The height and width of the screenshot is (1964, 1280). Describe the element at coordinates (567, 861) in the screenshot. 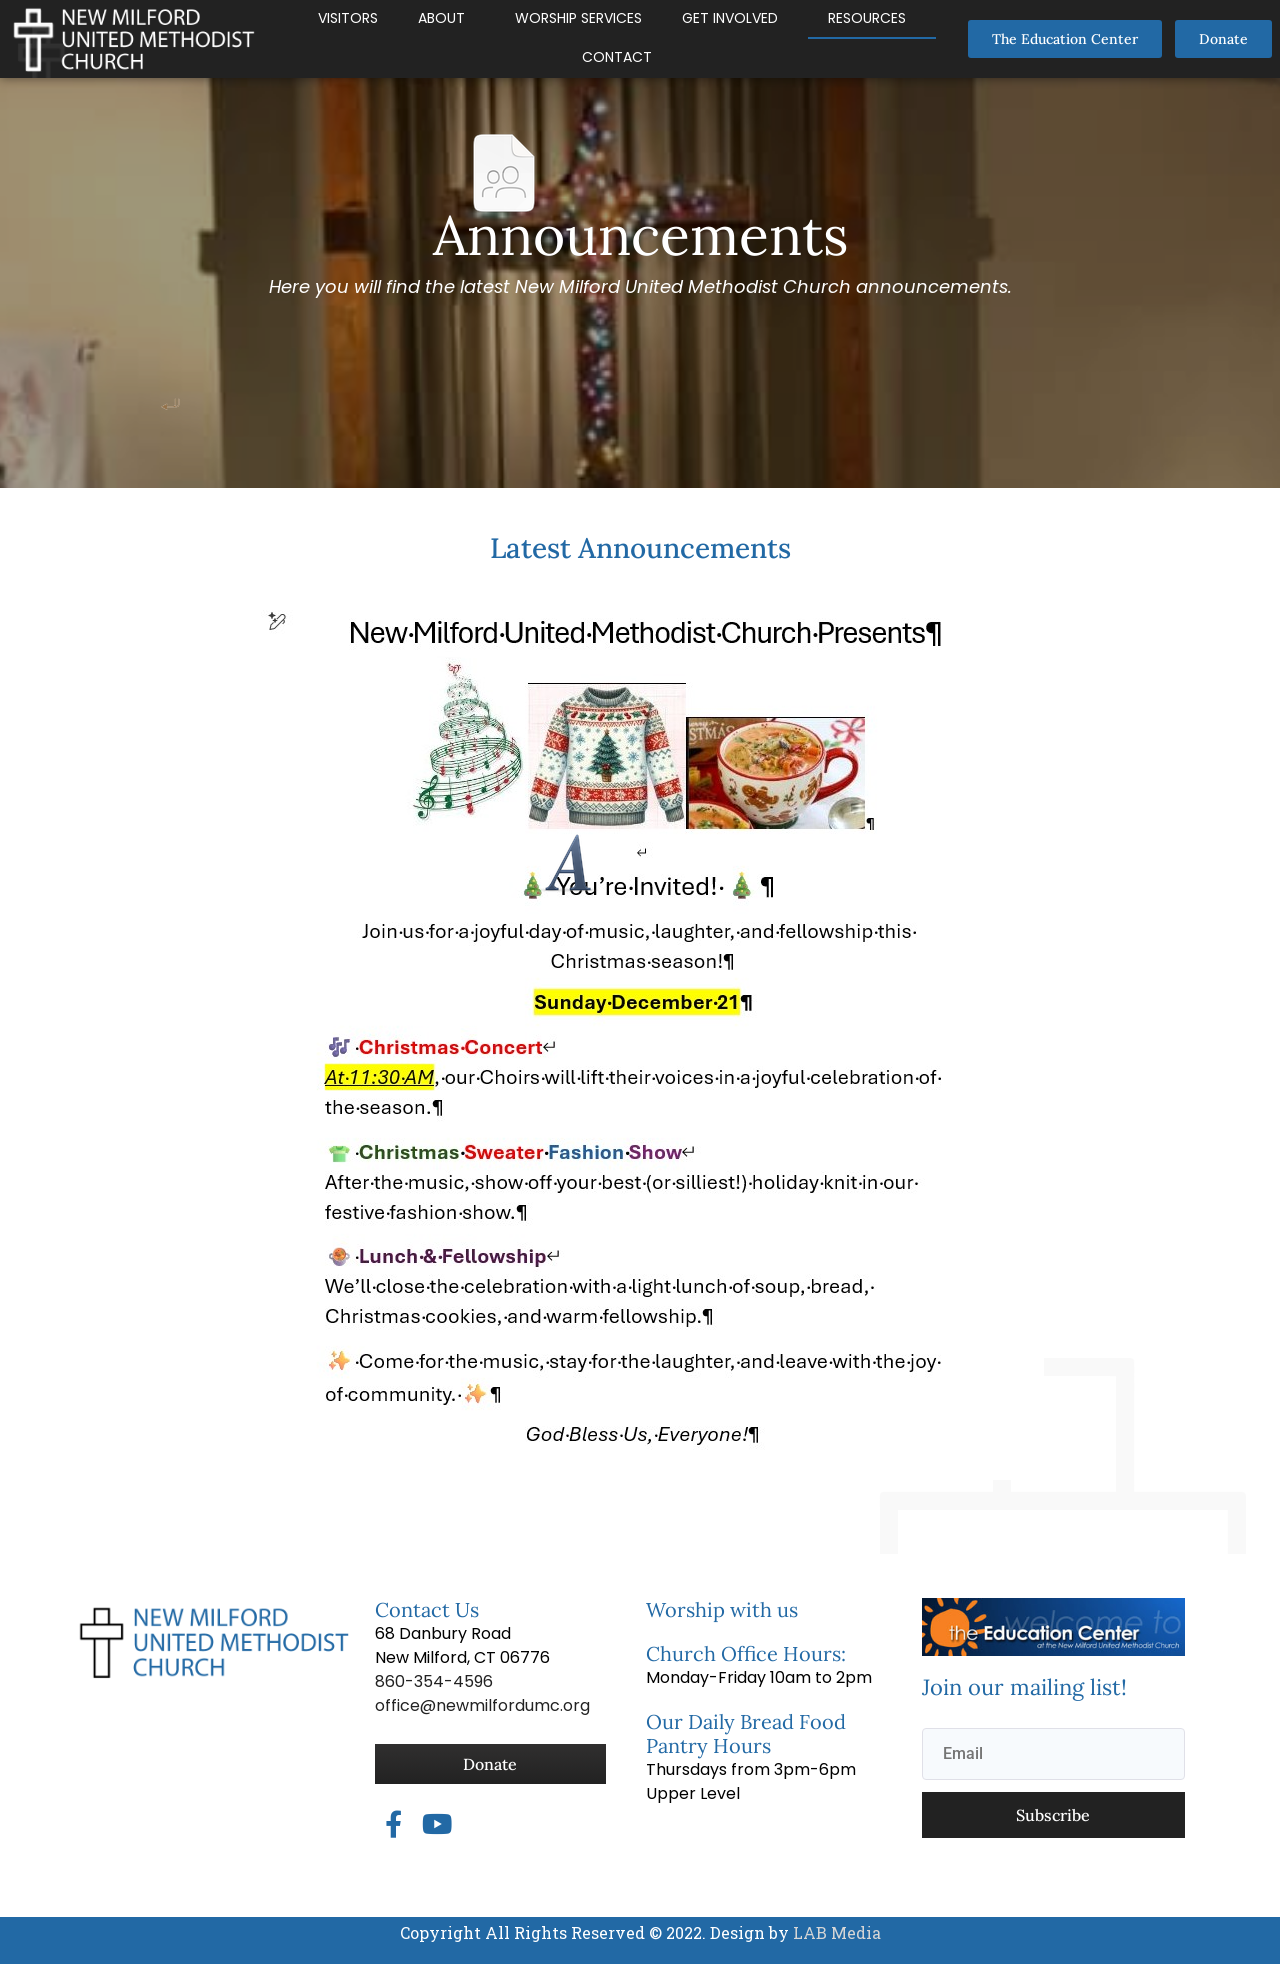

I see `access font settings and typography preferences` at that location.